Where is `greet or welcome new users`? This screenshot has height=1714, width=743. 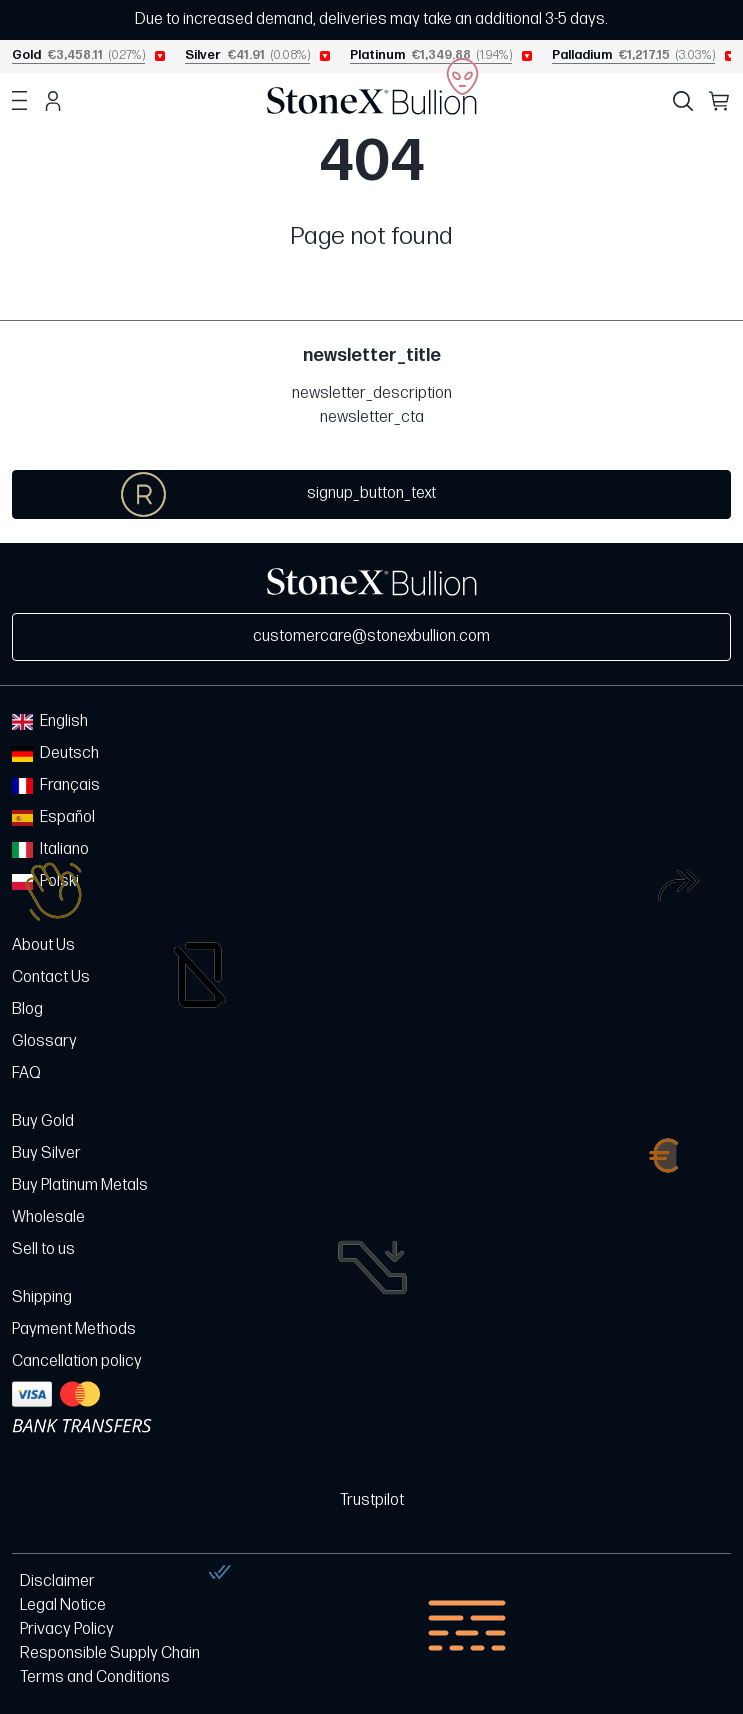
greet or welcome new users is located at coordinates (53, 890).